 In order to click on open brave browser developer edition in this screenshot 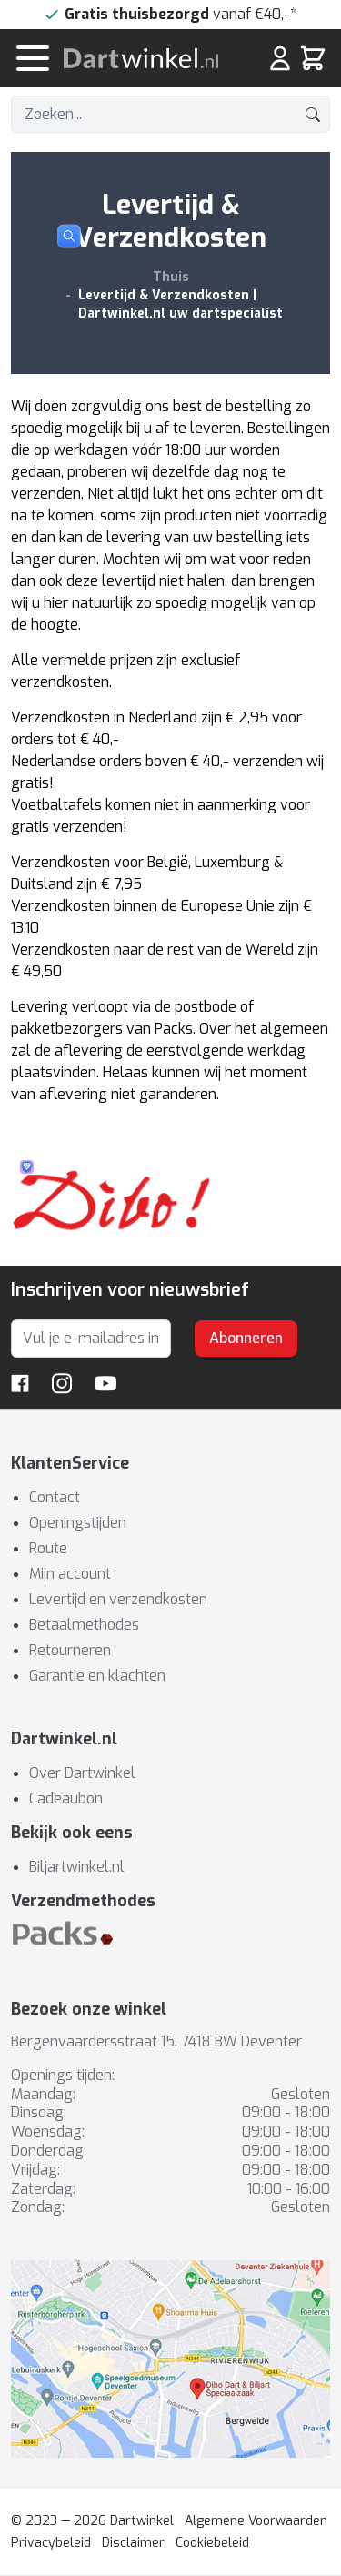, I will do `click(26, 1167)`.